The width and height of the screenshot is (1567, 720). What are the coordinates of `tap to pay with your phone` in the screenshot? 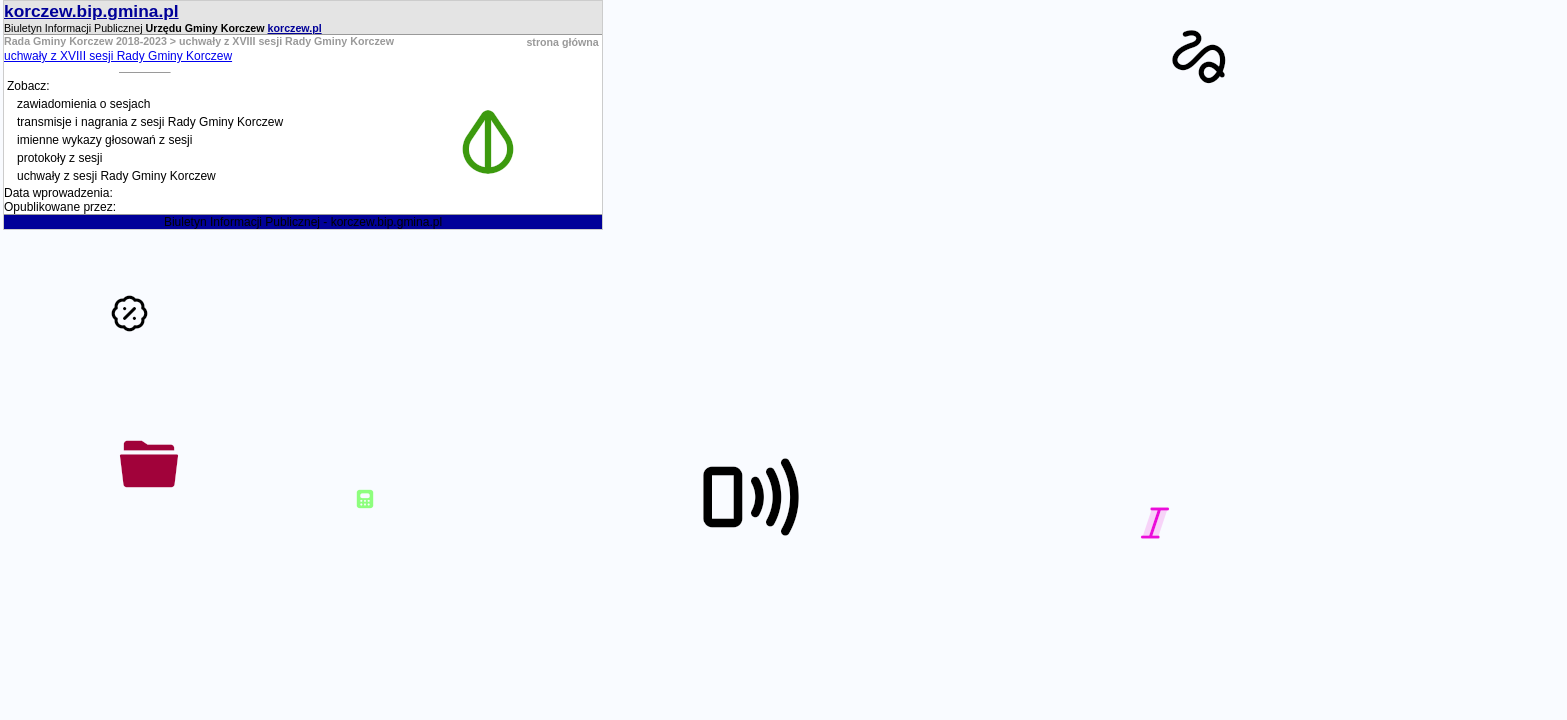 It's located at (751, 497).